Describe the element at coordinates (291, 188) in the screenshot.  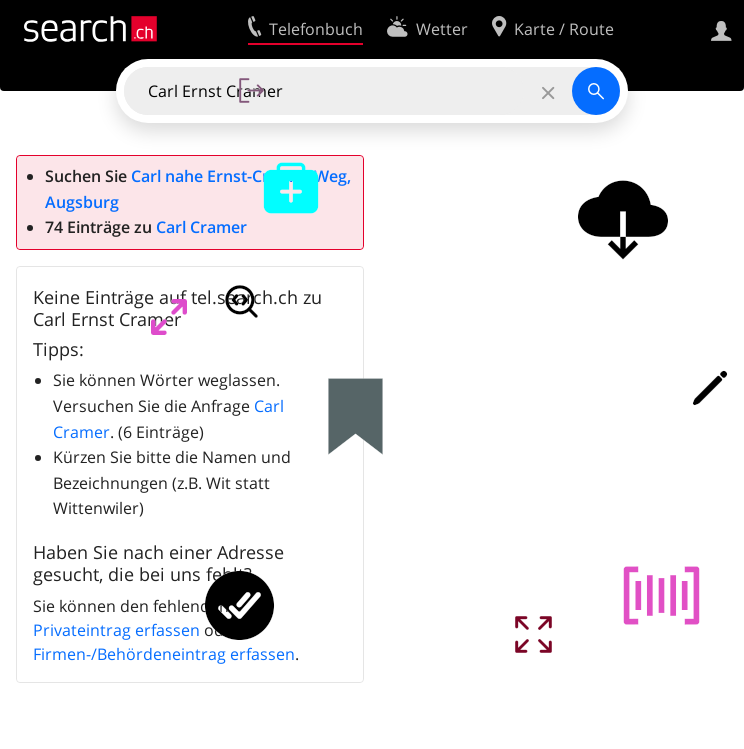
I see `access health or medical information` at that location.